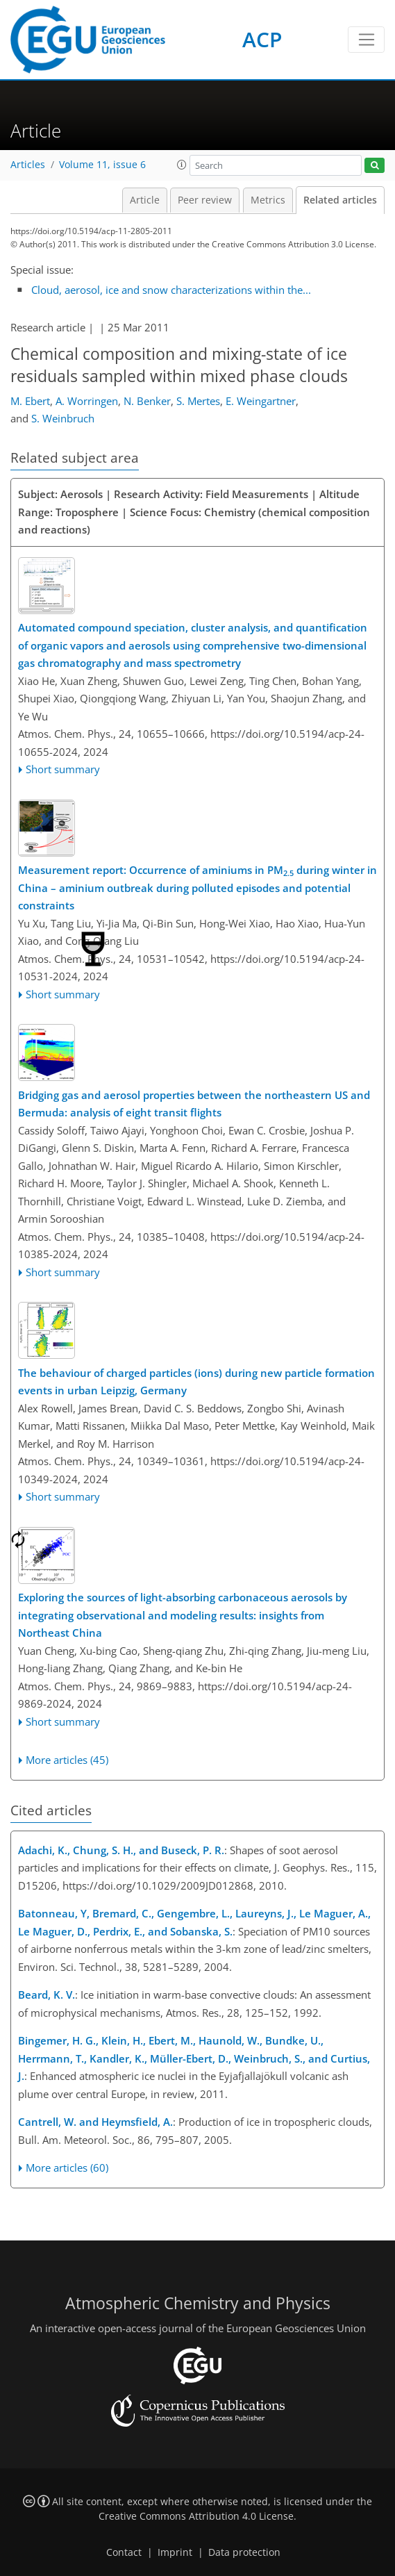 The image size is (395, 2576). Describe the element at coordinates (93, 949) in the screenshot. I see `find nearby wine bars or restaurants` at that location.